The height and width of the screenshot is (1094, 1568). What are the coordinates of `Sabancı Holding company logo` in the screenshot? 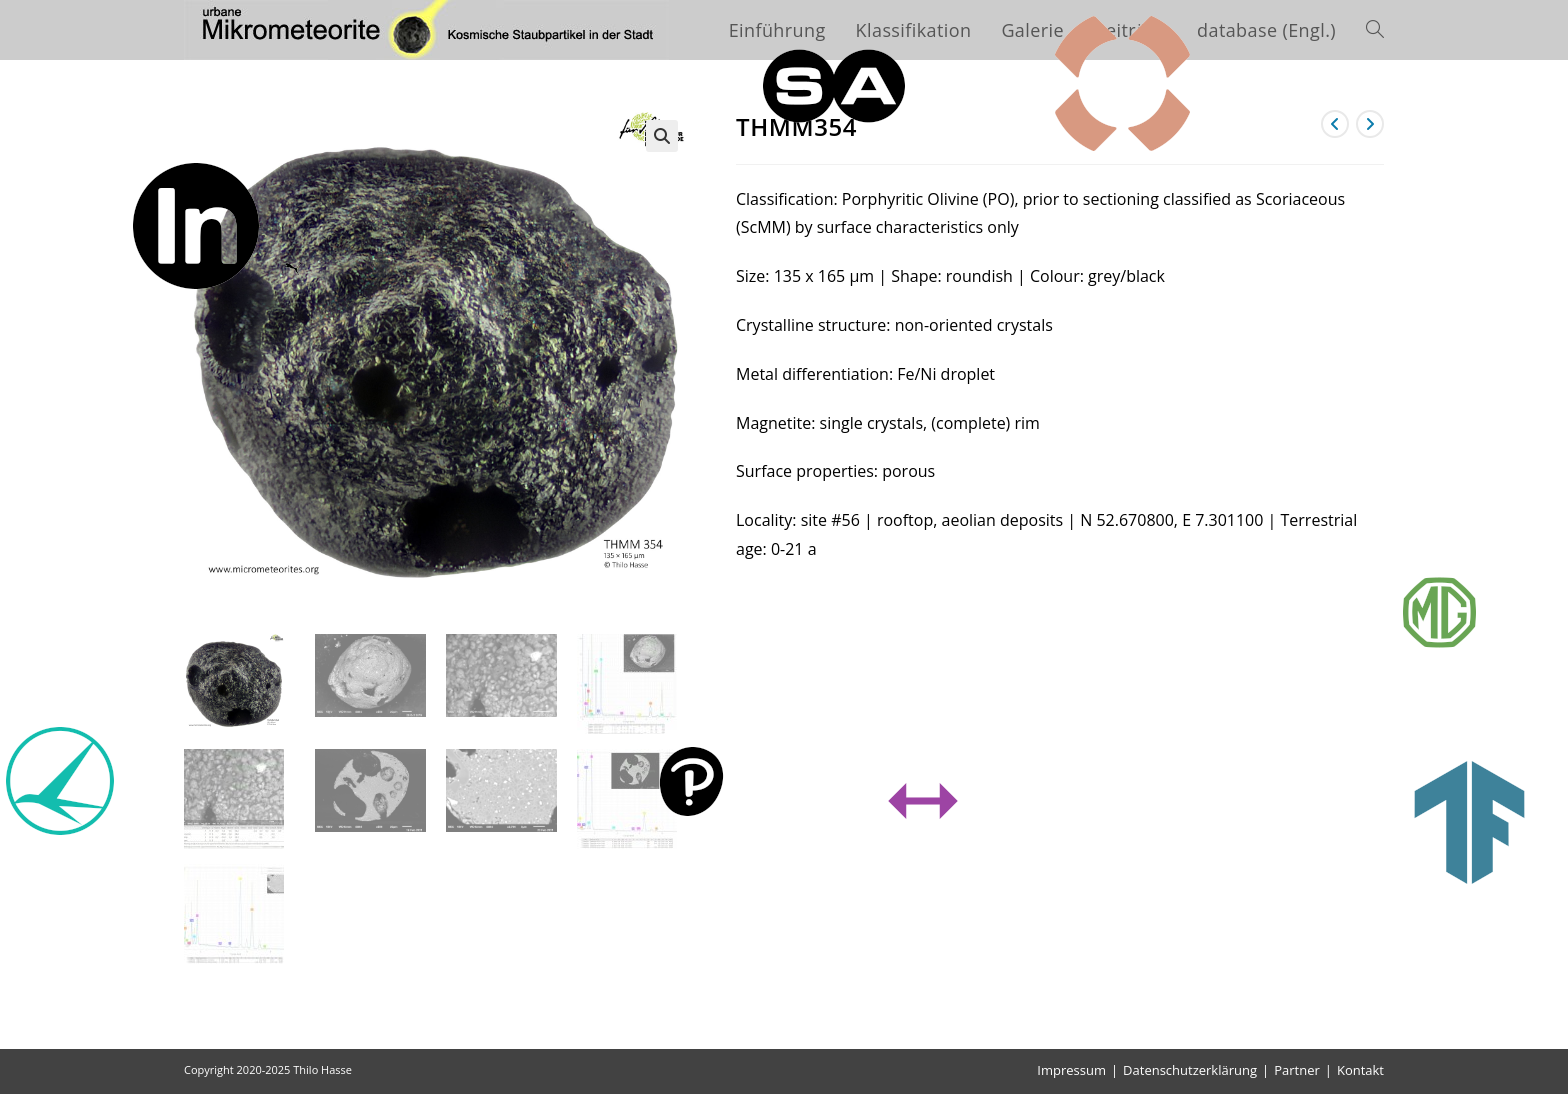 It's located at (834, 86).